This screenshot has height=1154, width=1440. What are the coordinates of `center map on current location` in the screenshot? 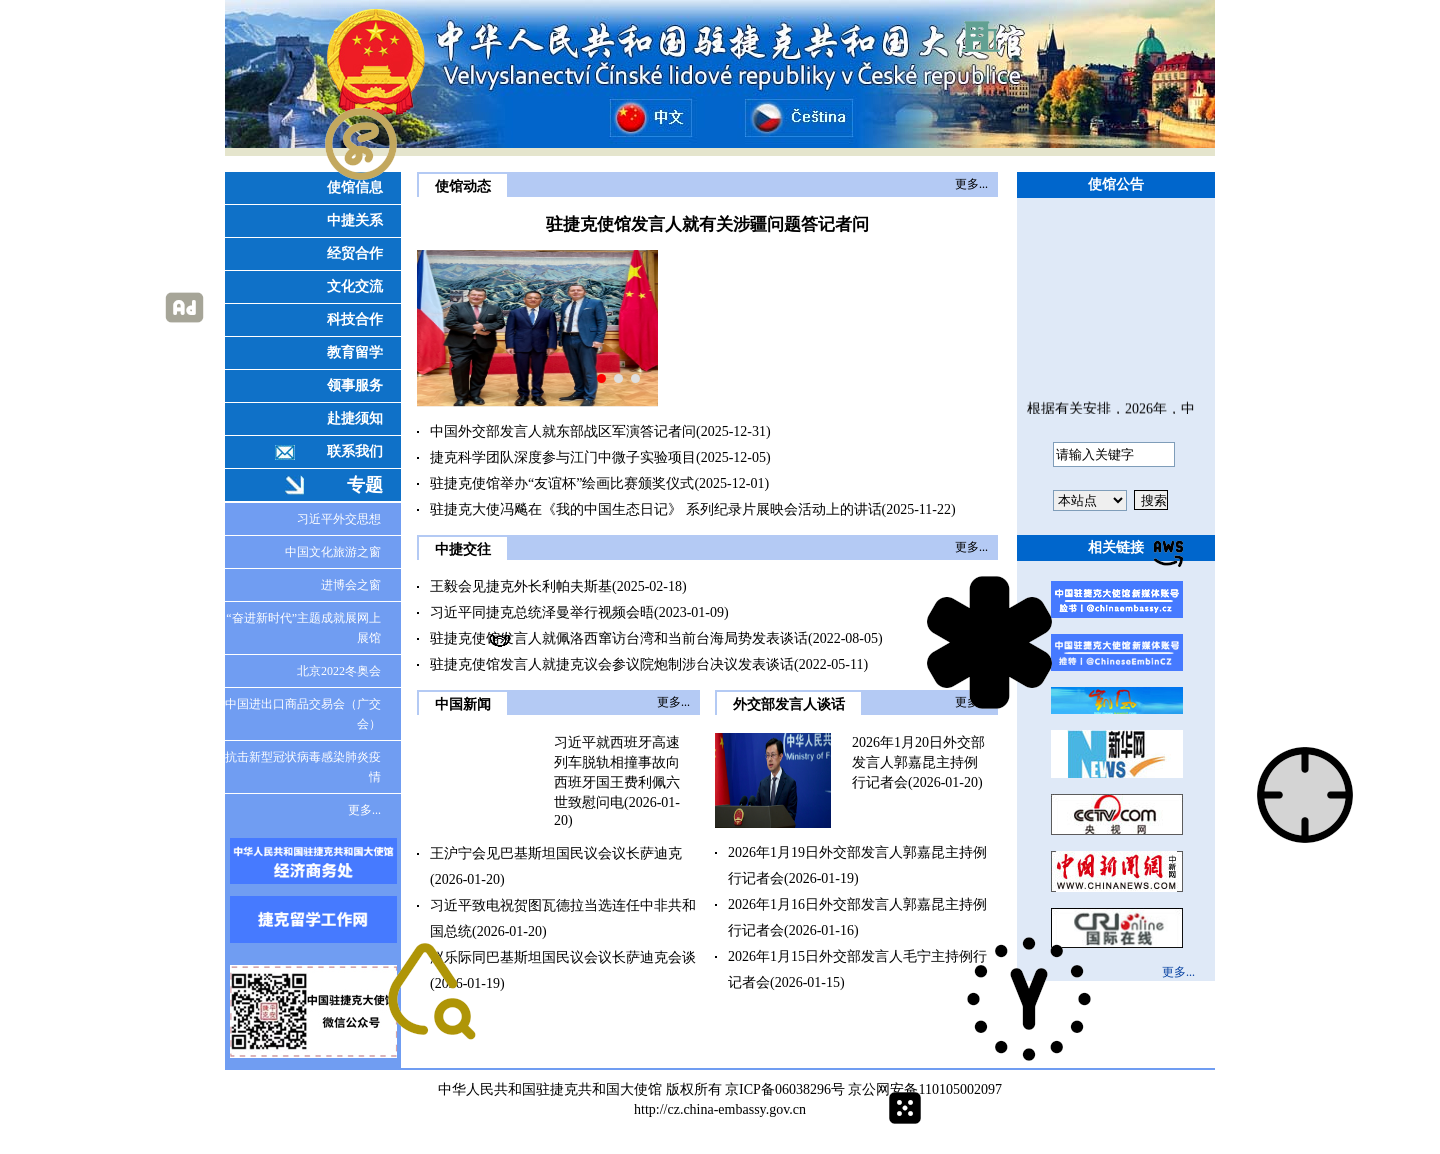 It's located at (1305, 795).